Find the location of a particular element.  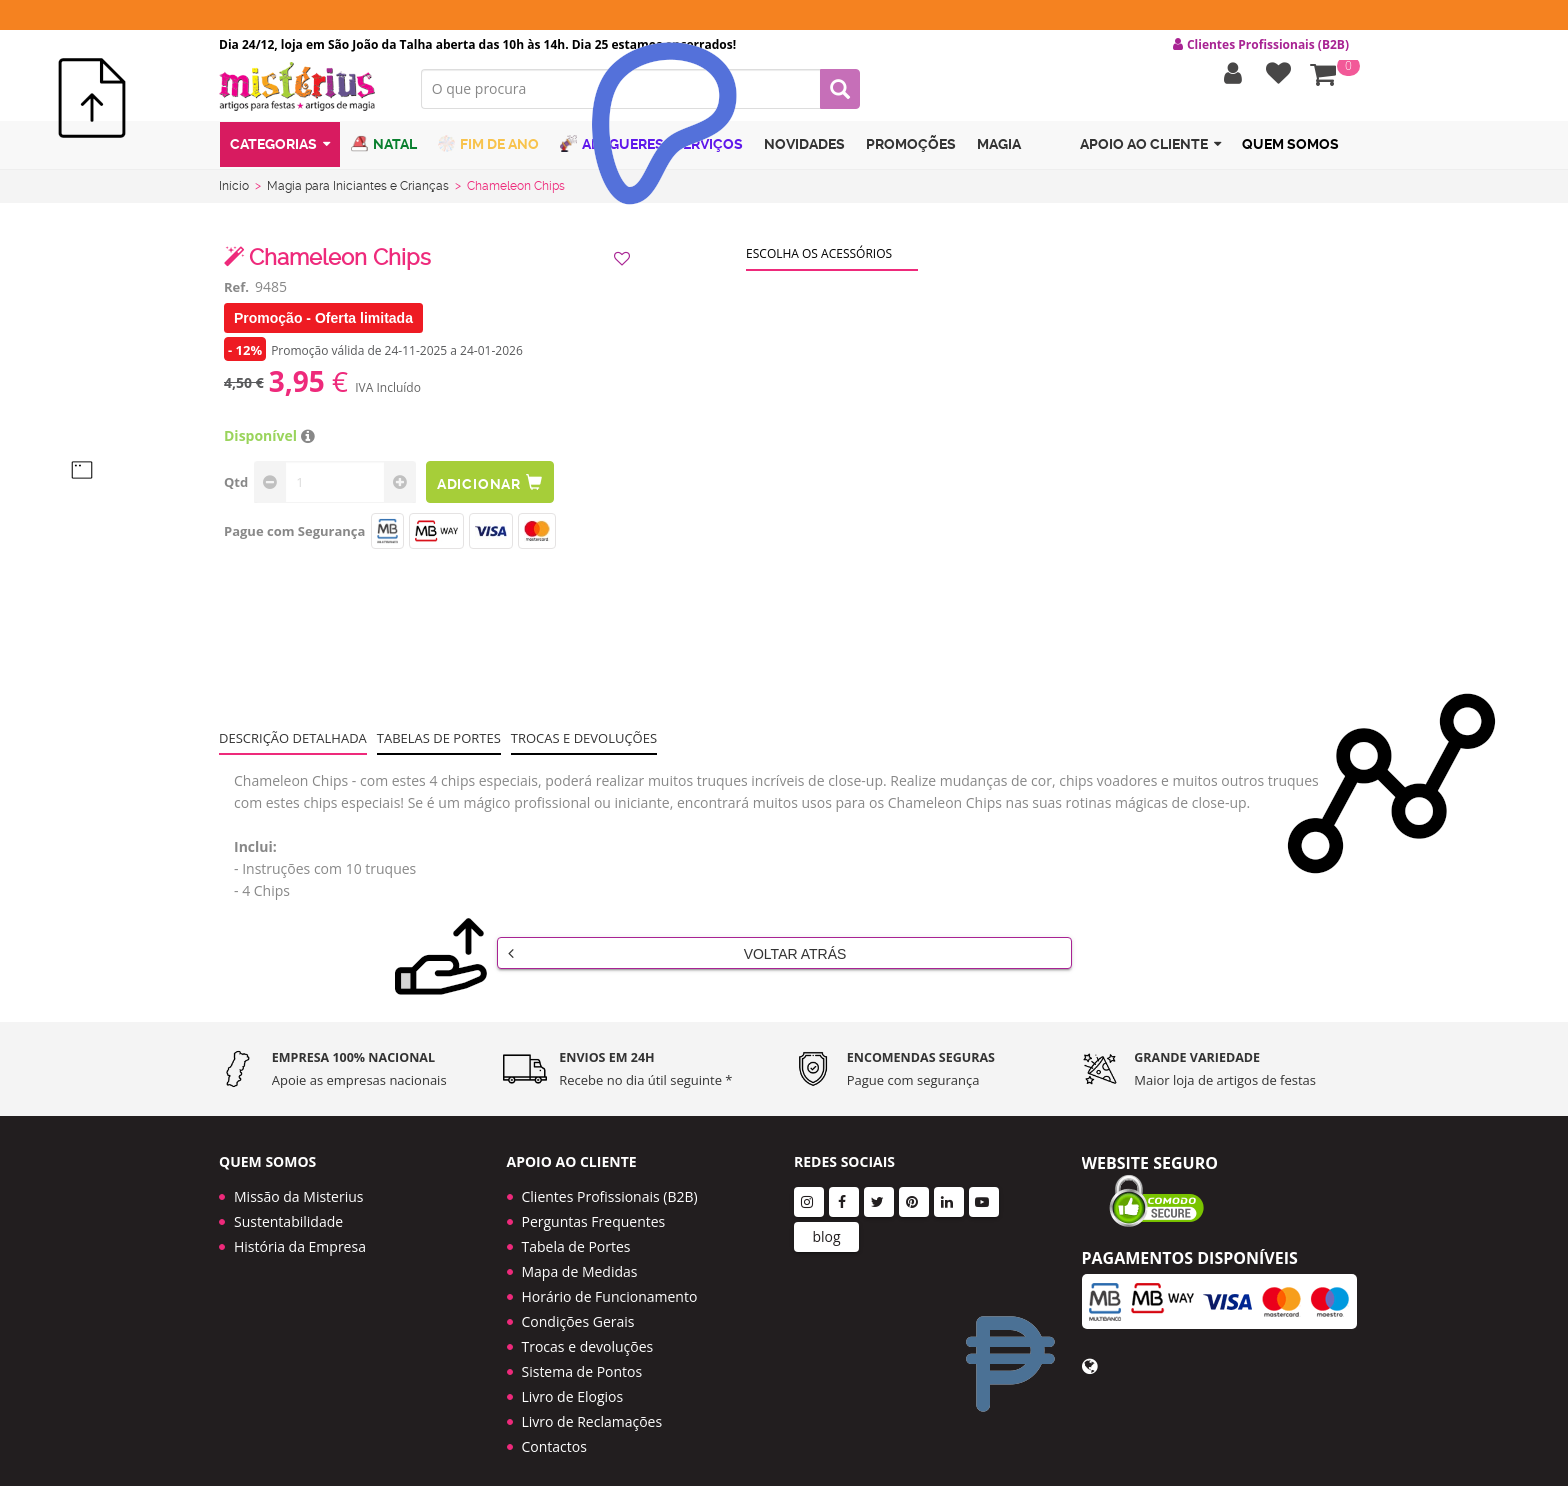

indicates pricing or payment in Philippine pesos is located at coordinates (1007, 1364).